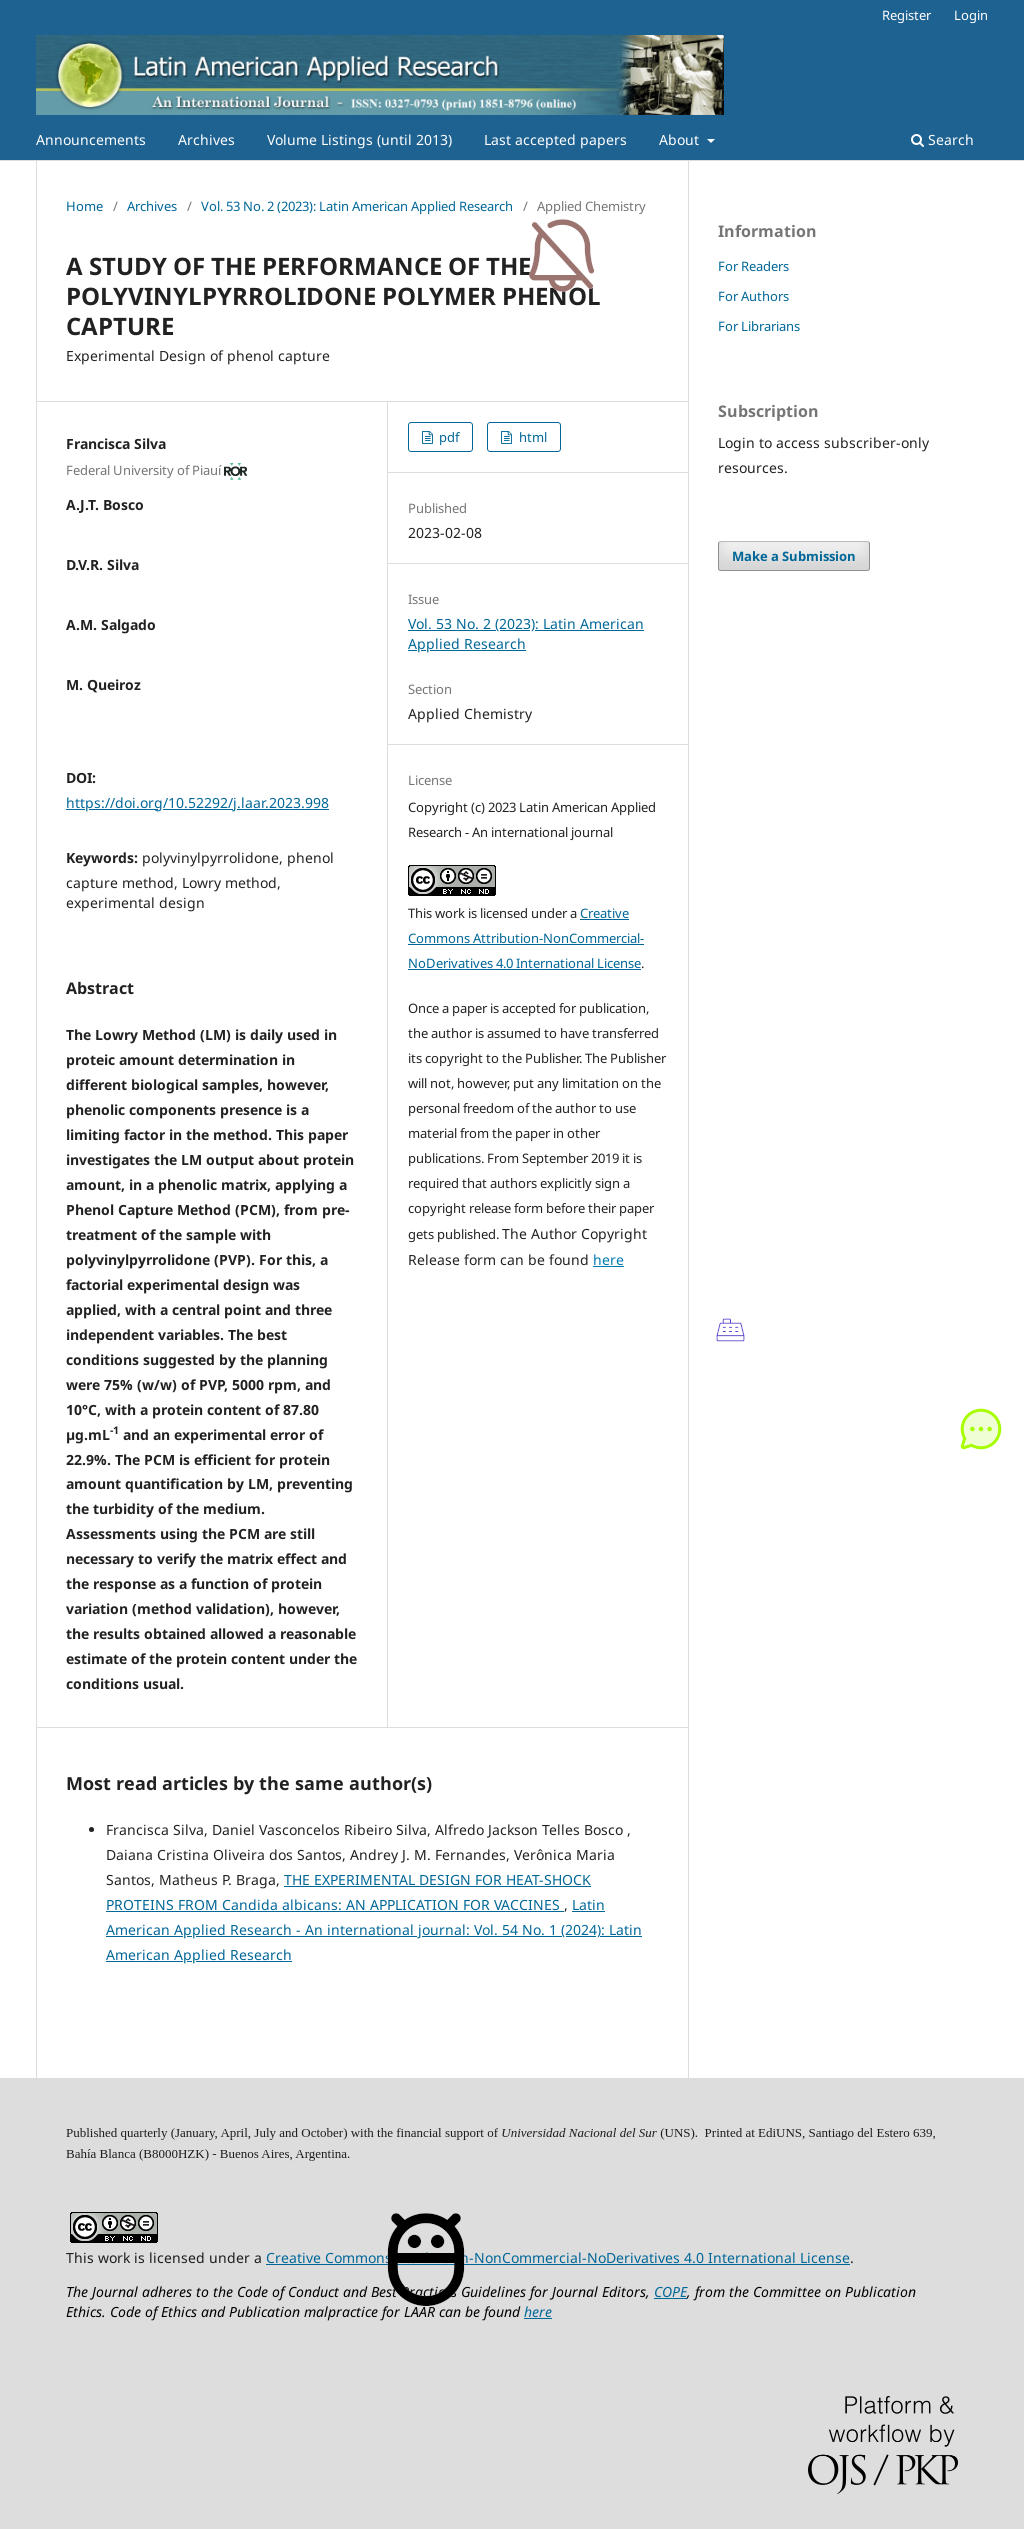 The image size is (1024, 2529). Describe the element at coordinates (981, 1429) in the screenshot. I see `open chat or messaging` at that location.